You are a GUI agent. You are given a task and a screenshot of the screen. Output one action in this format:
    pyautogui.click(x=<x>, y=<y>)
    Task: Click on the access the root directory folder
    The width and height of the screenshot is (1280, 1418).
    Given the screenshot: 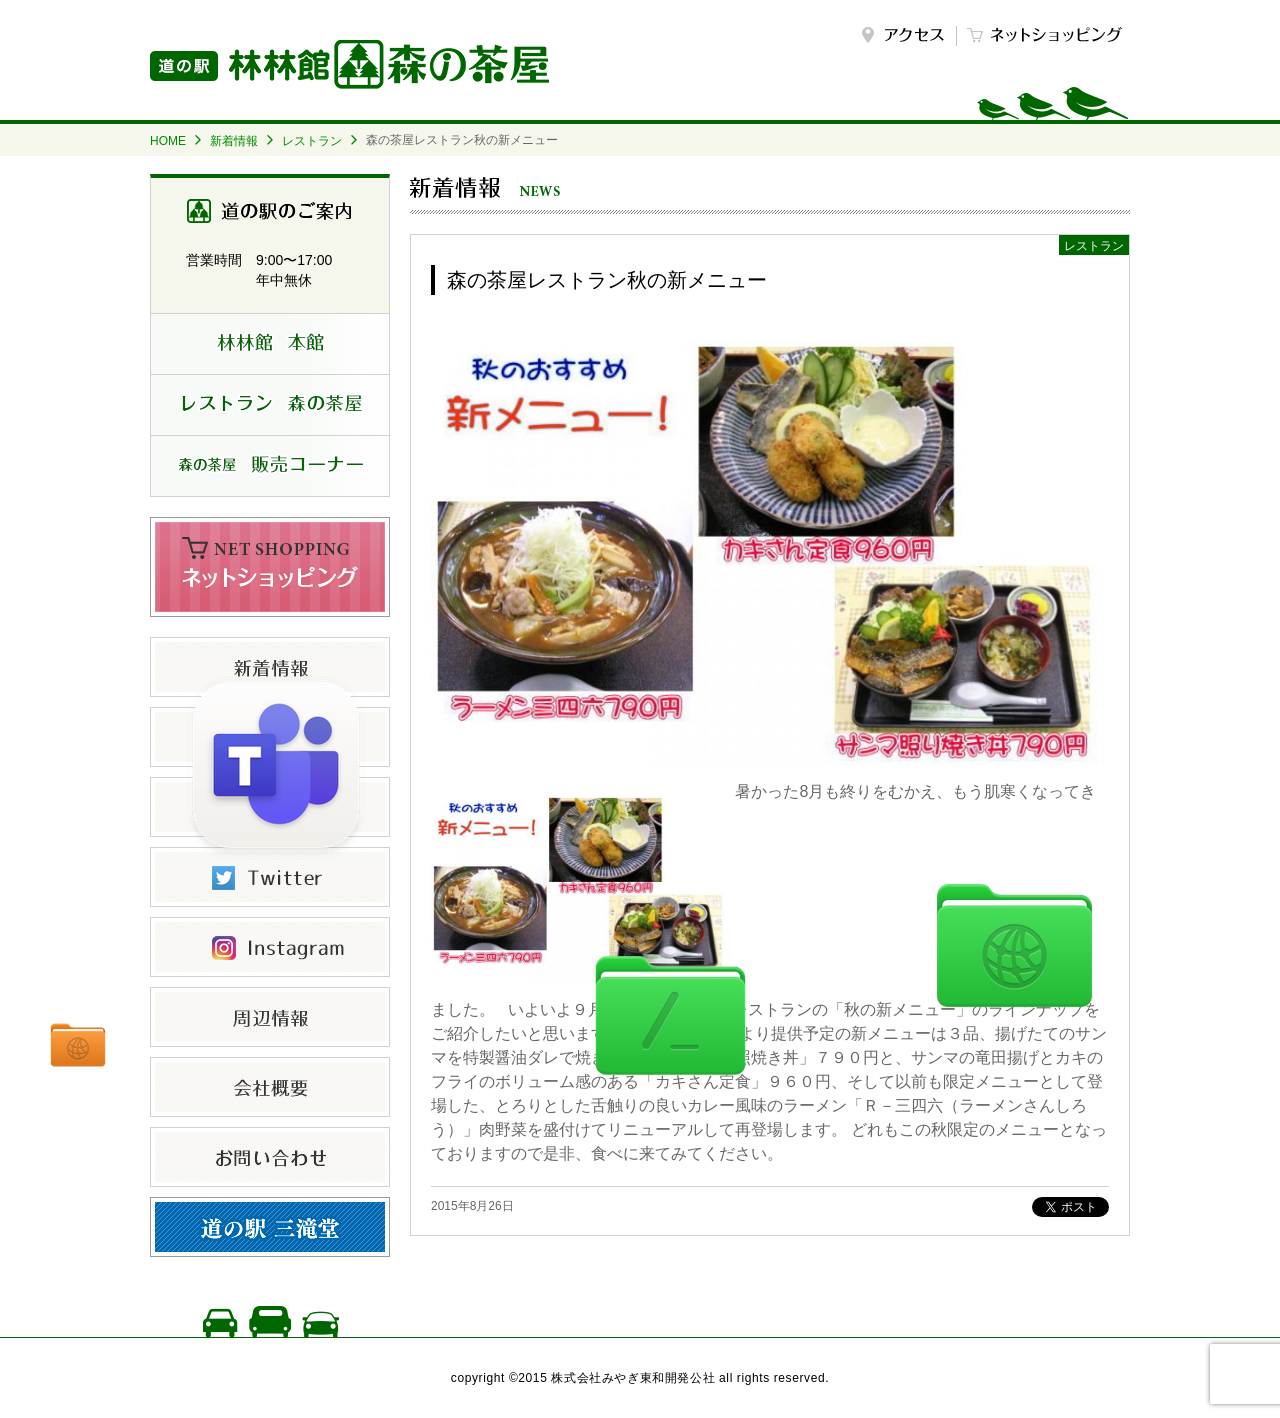 What is the action you would take?
    pyautogui.click(x=670, y=1015)
    